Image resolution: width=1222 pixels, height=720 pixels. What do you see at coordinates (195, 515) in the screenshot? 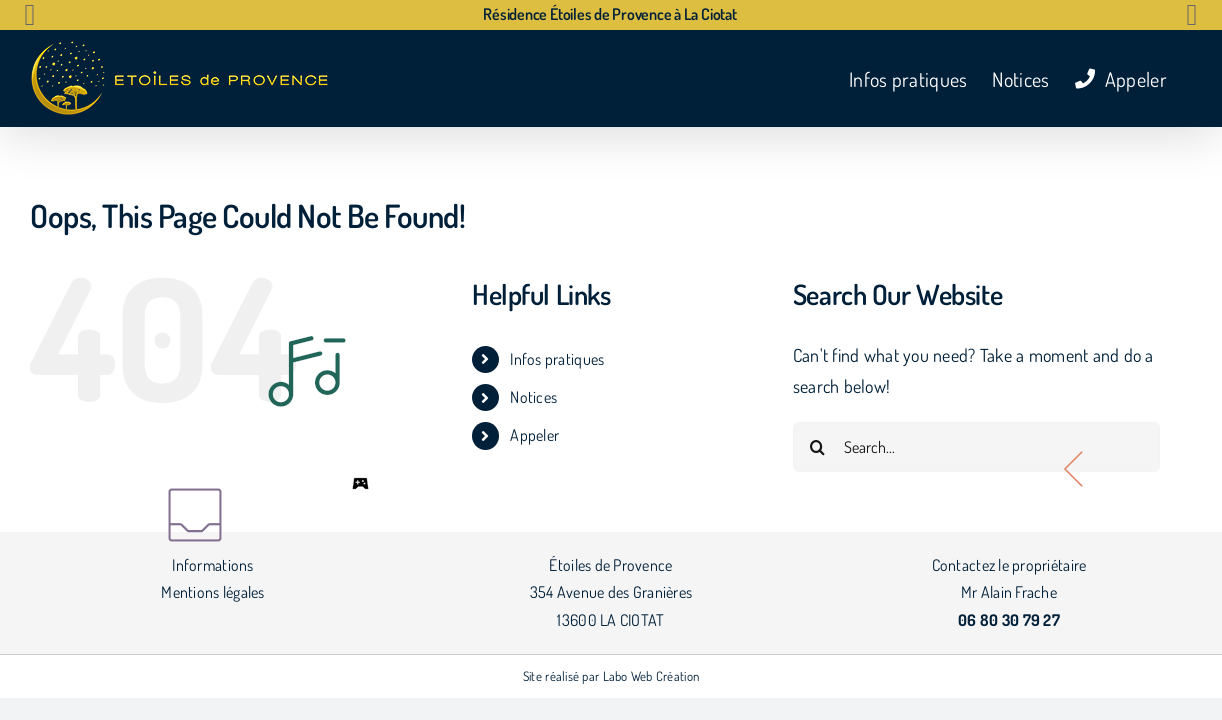
I see `access inbox or incoming items` at bounding box center [195, 515].